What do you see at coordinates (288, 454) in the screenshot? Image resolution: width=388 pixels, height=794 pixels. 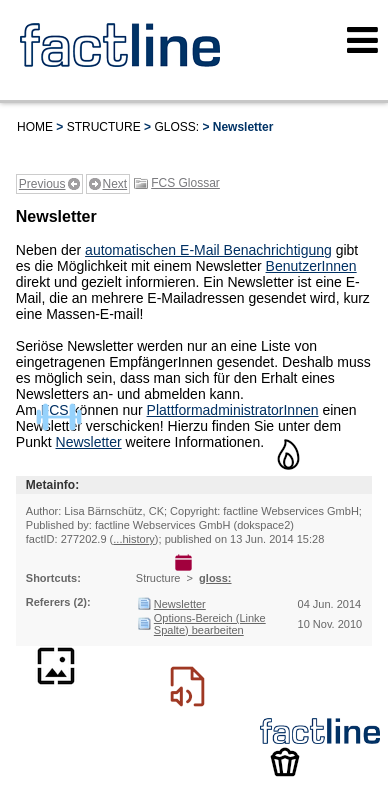 I see `view trending or hot content` at bounding box center [288, 454].